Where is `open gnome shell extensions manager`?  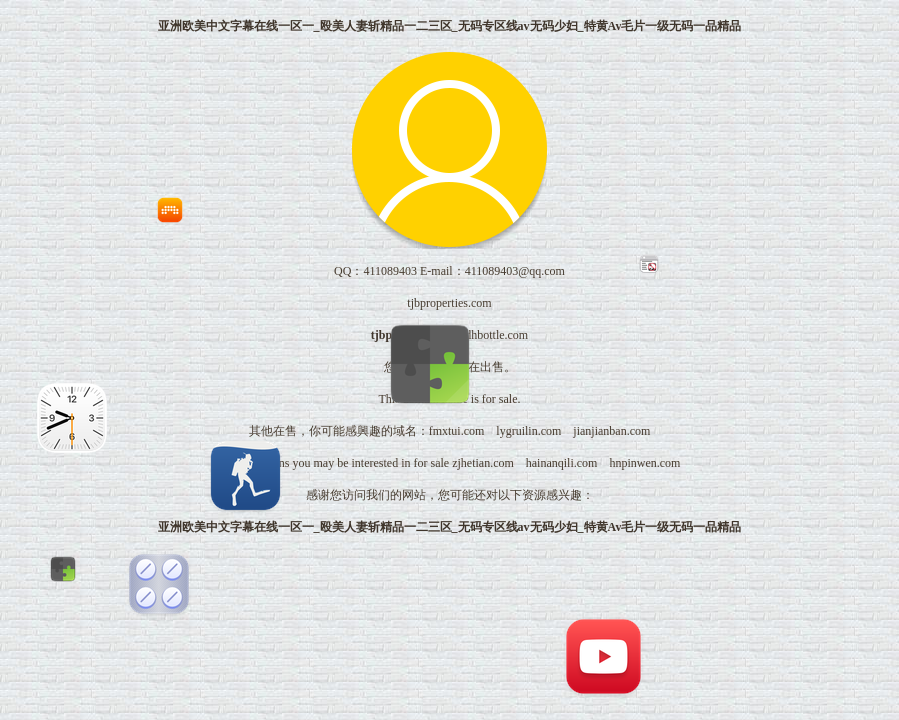
open gnome shell extensions manager is located at coordinates (430, 364).